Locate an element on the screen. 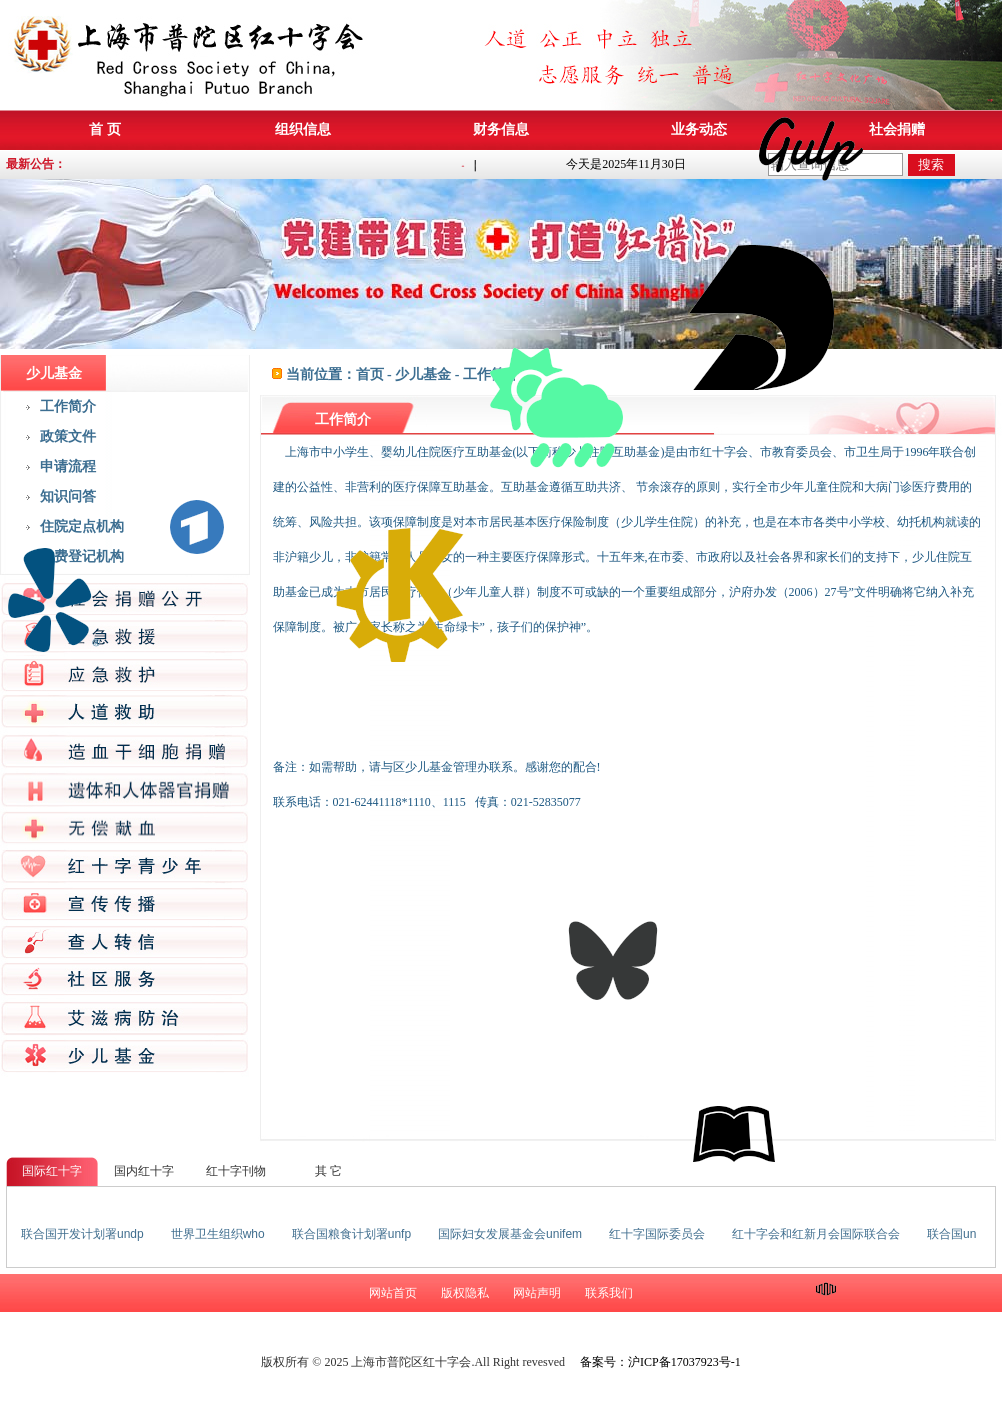 This screenshot has width=1002, height=1412. open KDE desktop environment settings is located at coordinates (400, 595).